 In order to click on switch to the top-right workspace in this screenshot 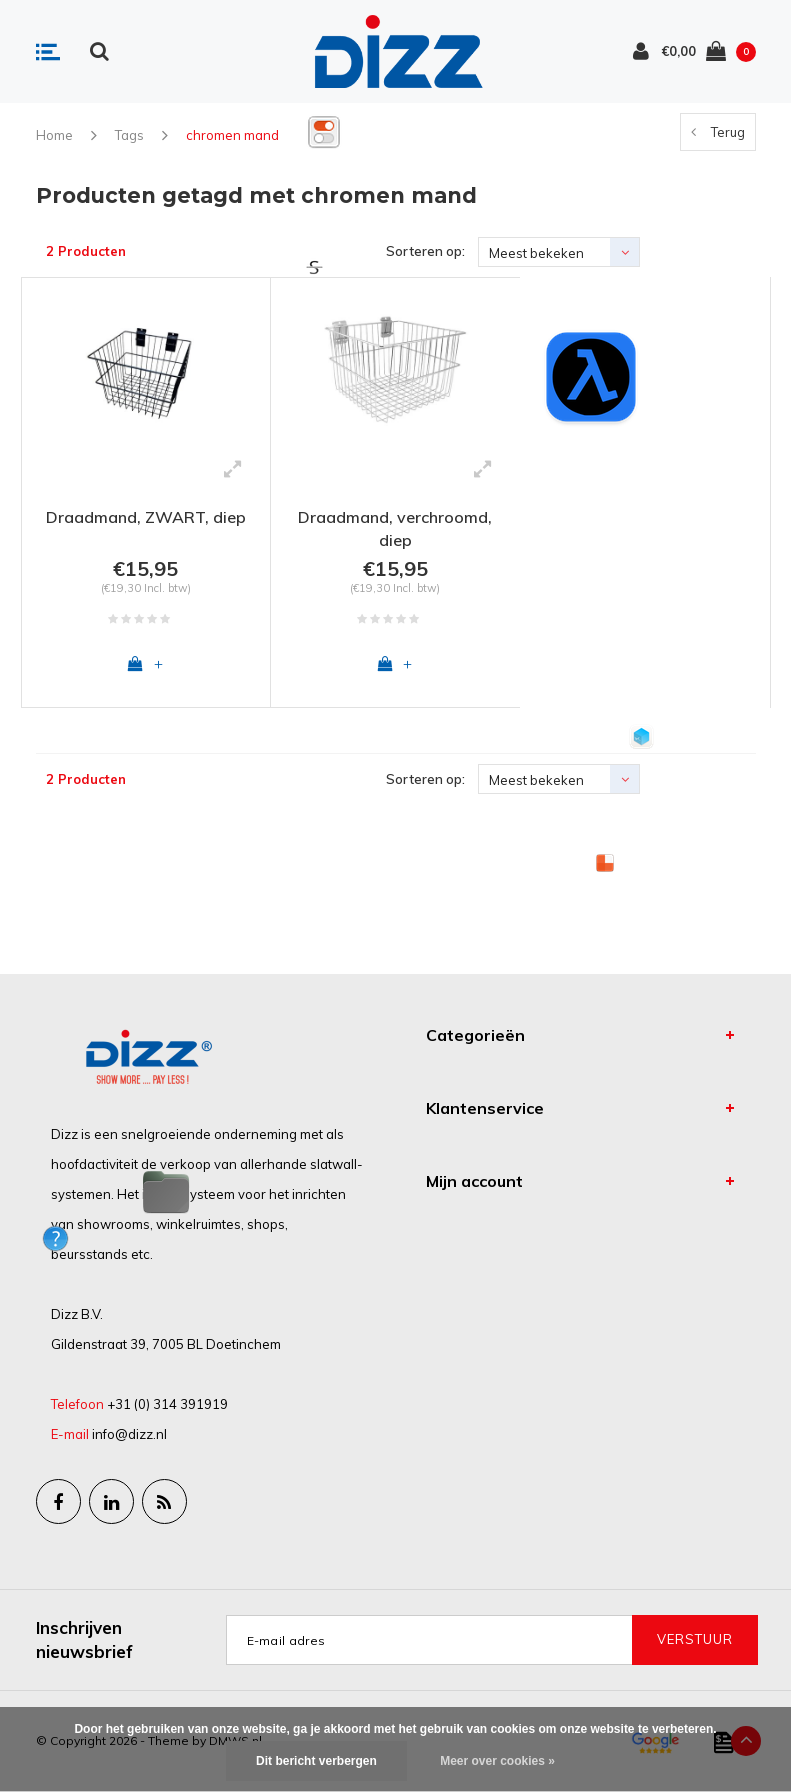, I will do `click(605, 863)`.